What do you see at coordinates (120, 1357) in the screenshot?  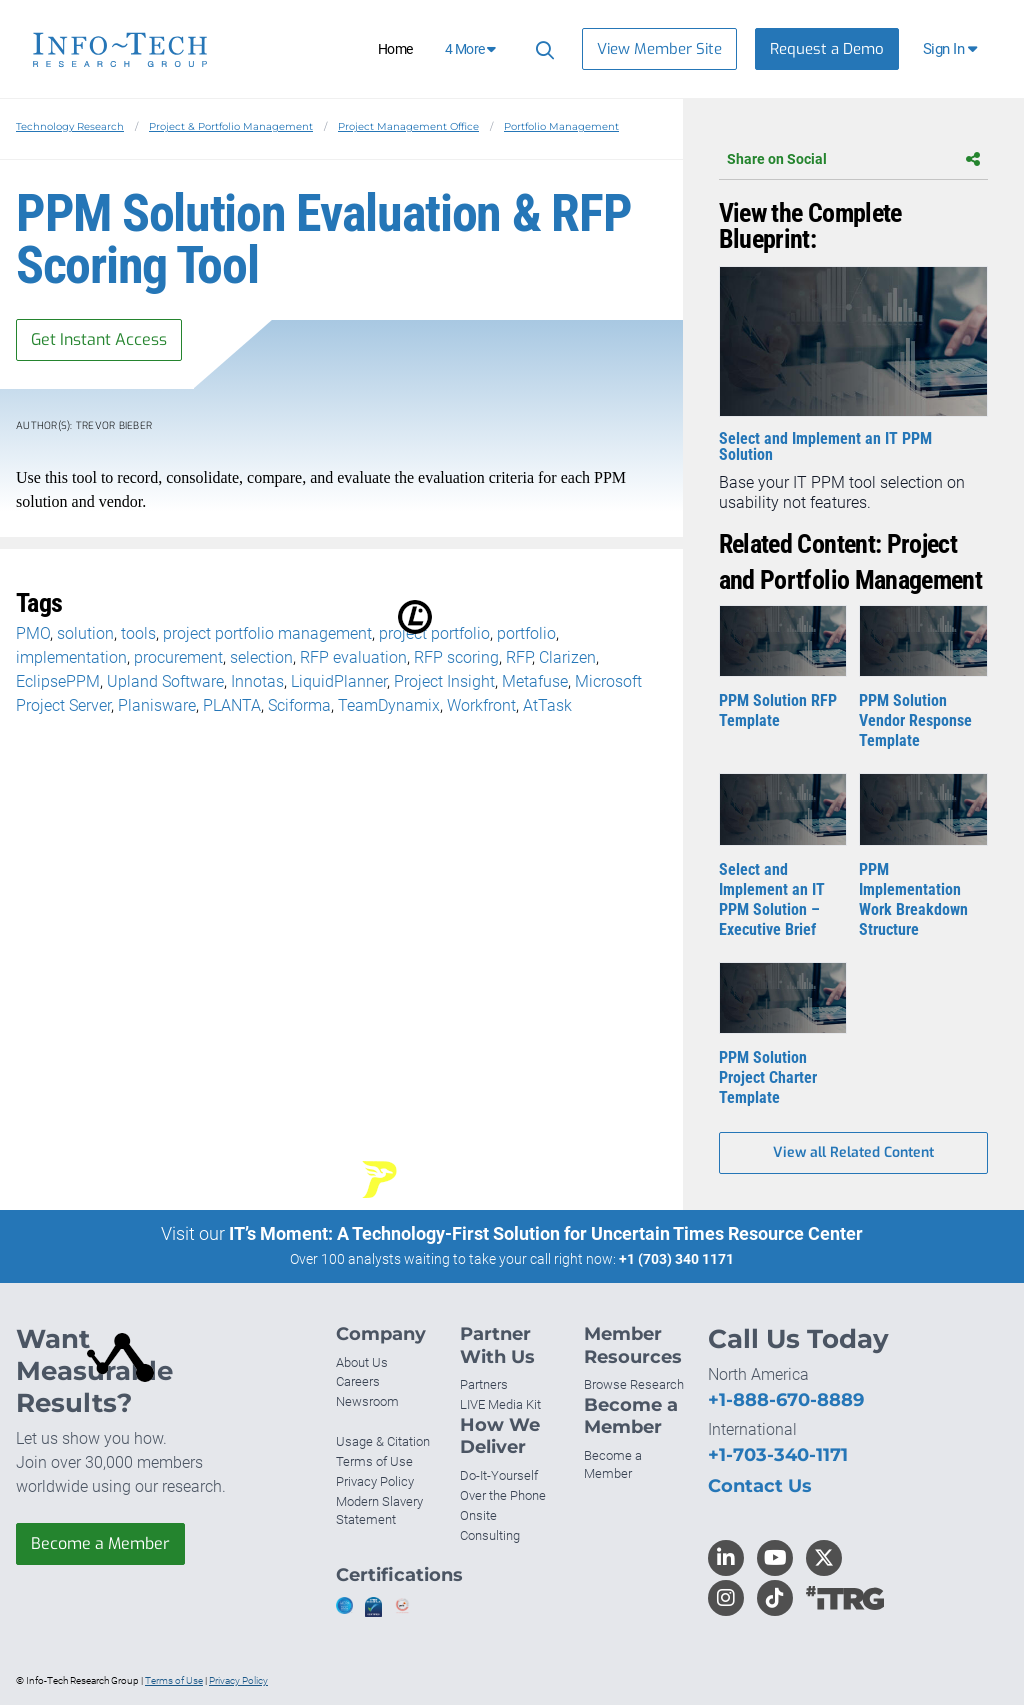 I see `alwaysdata hosting service logo` at bounding box center [120, 1357].